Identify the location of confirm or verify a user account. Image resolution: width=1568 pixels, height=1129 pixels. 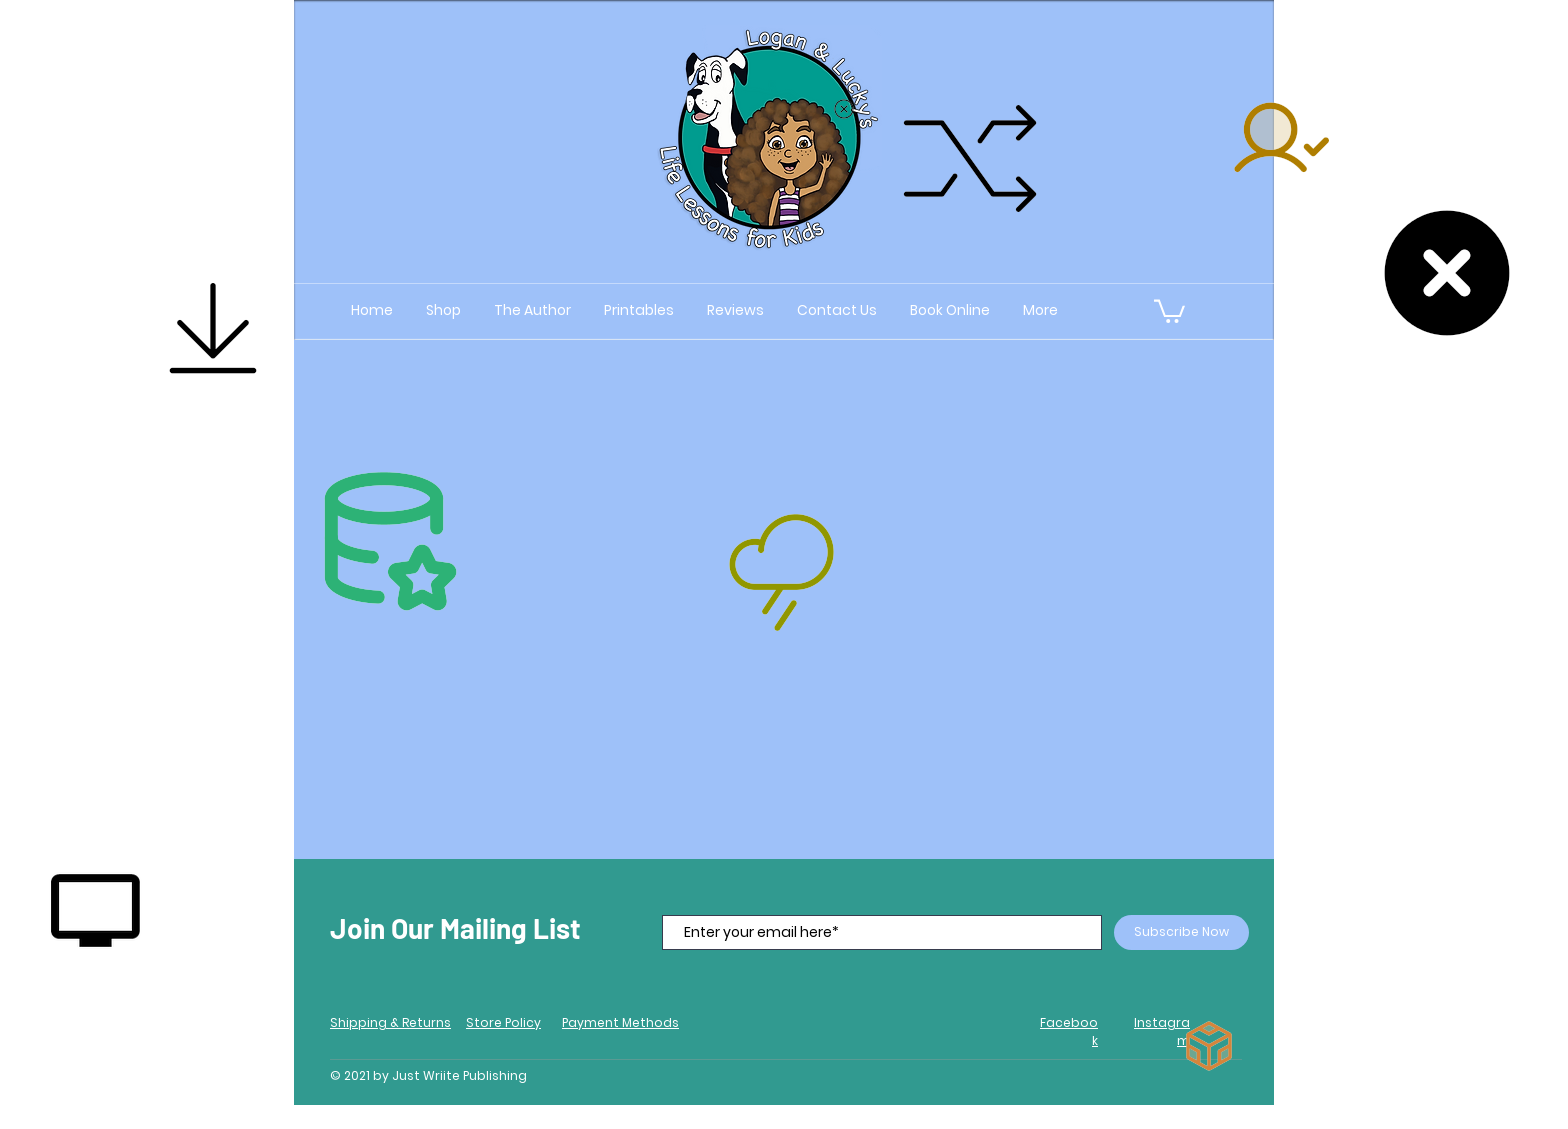
(1278, 140).